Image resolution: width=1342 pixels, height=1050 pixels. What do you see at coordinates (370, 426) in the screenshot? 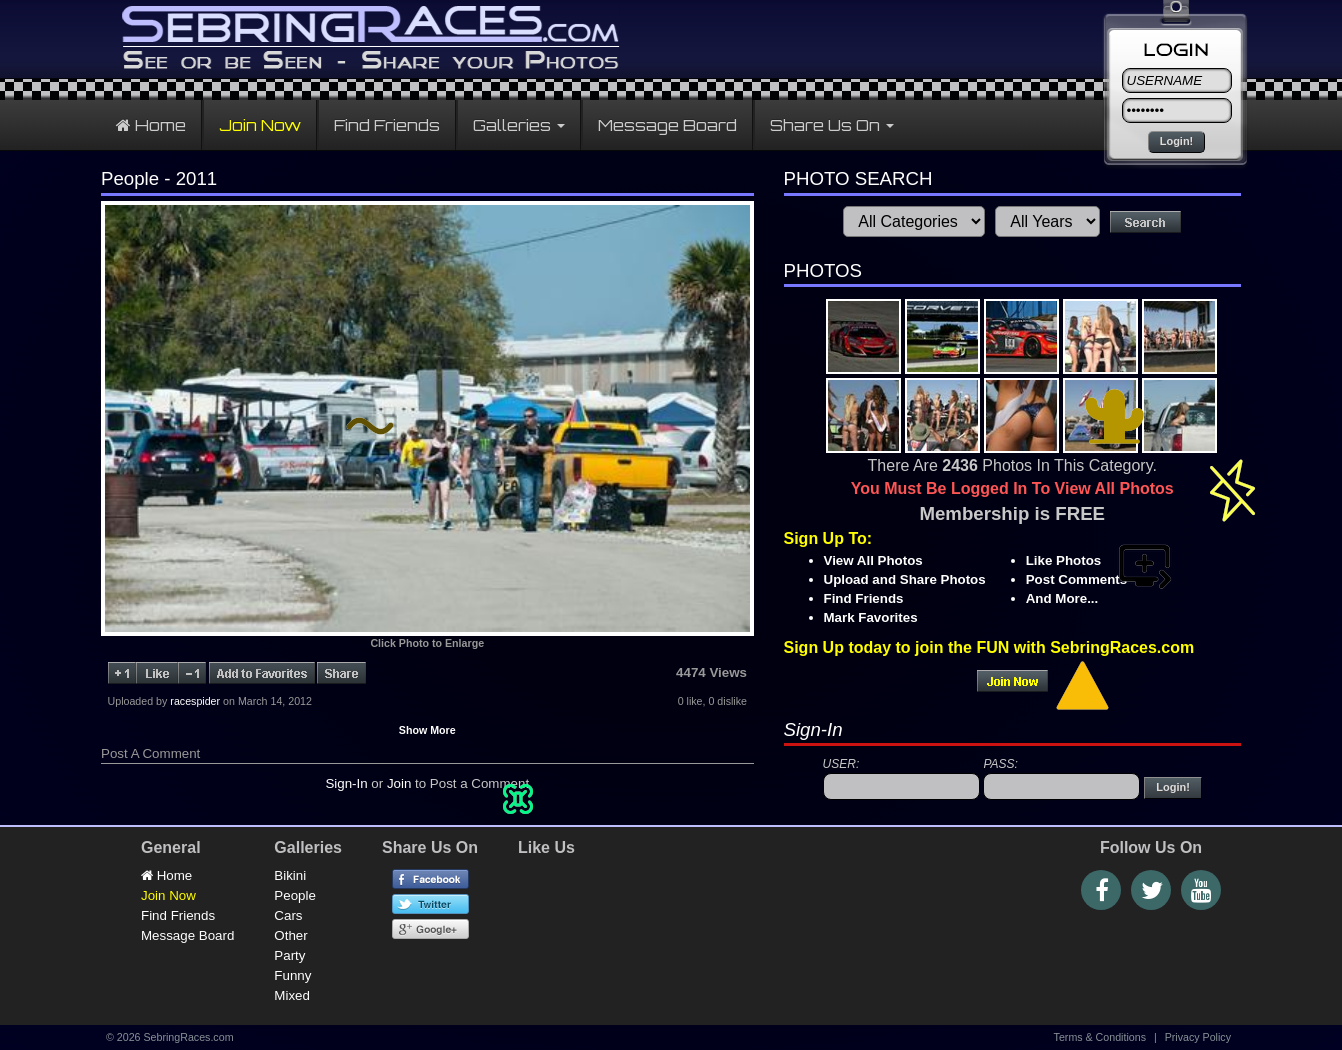
I see `indicates approximate or similar value` at bounding box center [370, 426].